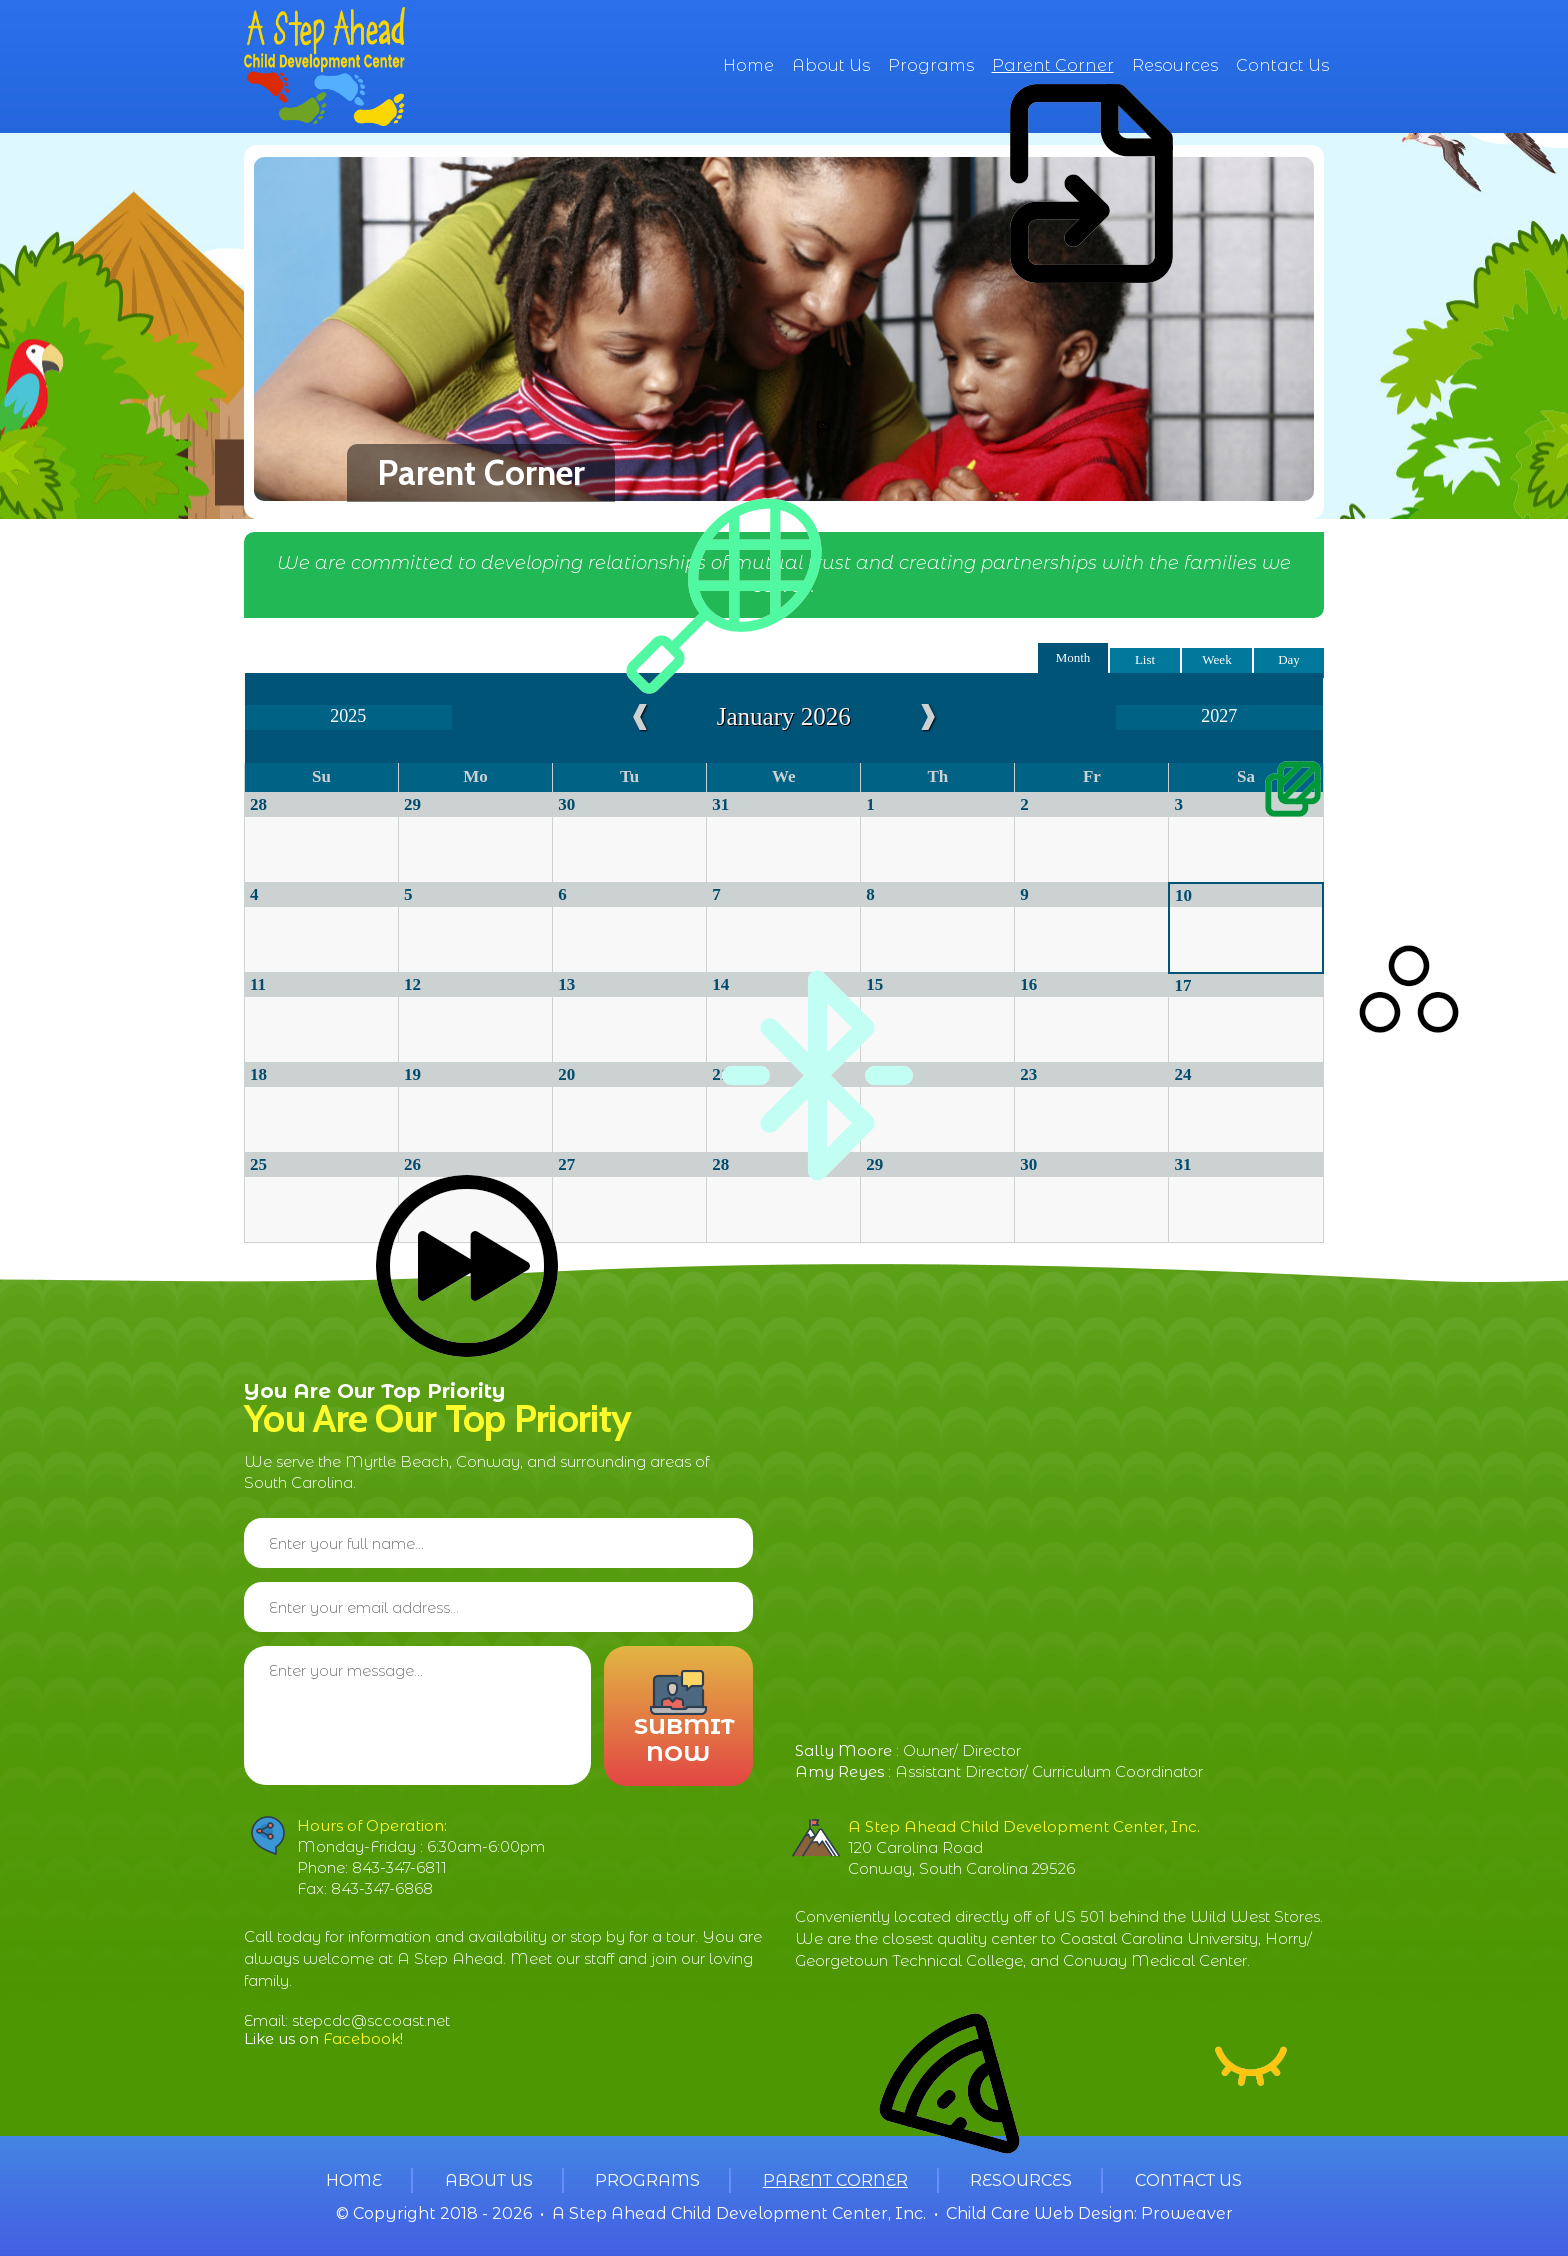 The image size is (1568, 2256). What do you see at coordinates (467, 1266) in the screenshot?
I see `skip forward or fast-forward media playback` at bounding box center [467, 1266].